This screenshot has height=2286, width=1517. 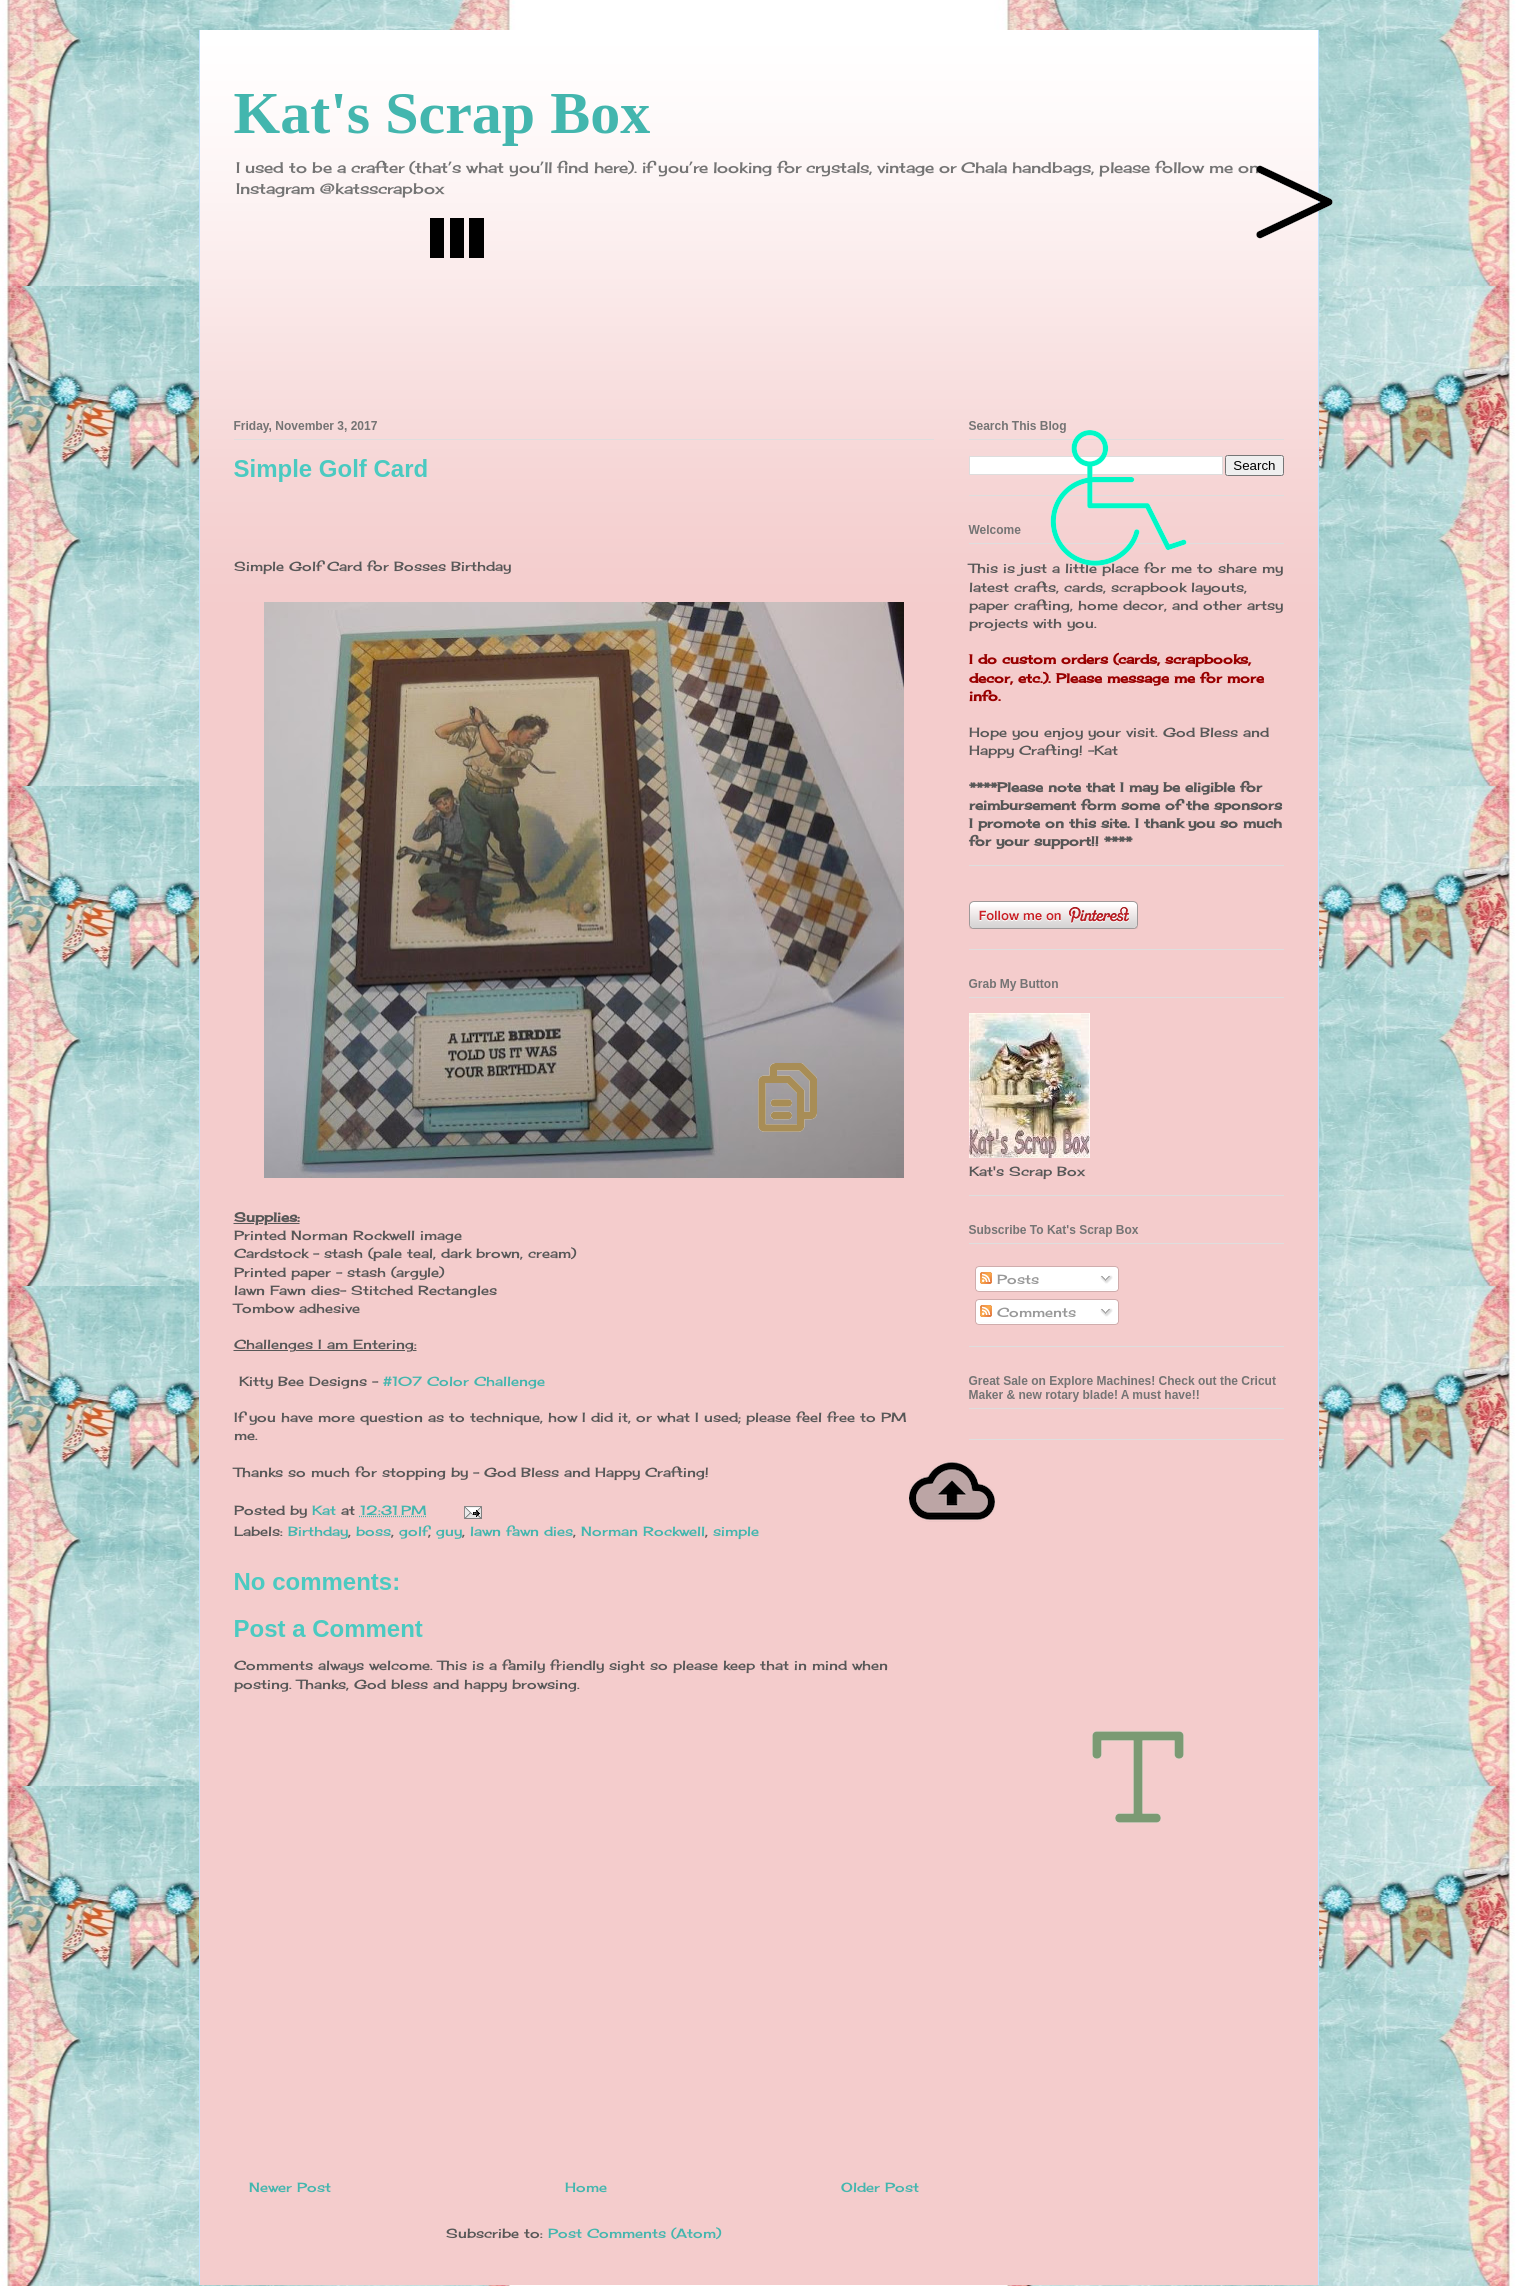 I want to click on navigate to the next item or page, so click(x=1289, y=202).